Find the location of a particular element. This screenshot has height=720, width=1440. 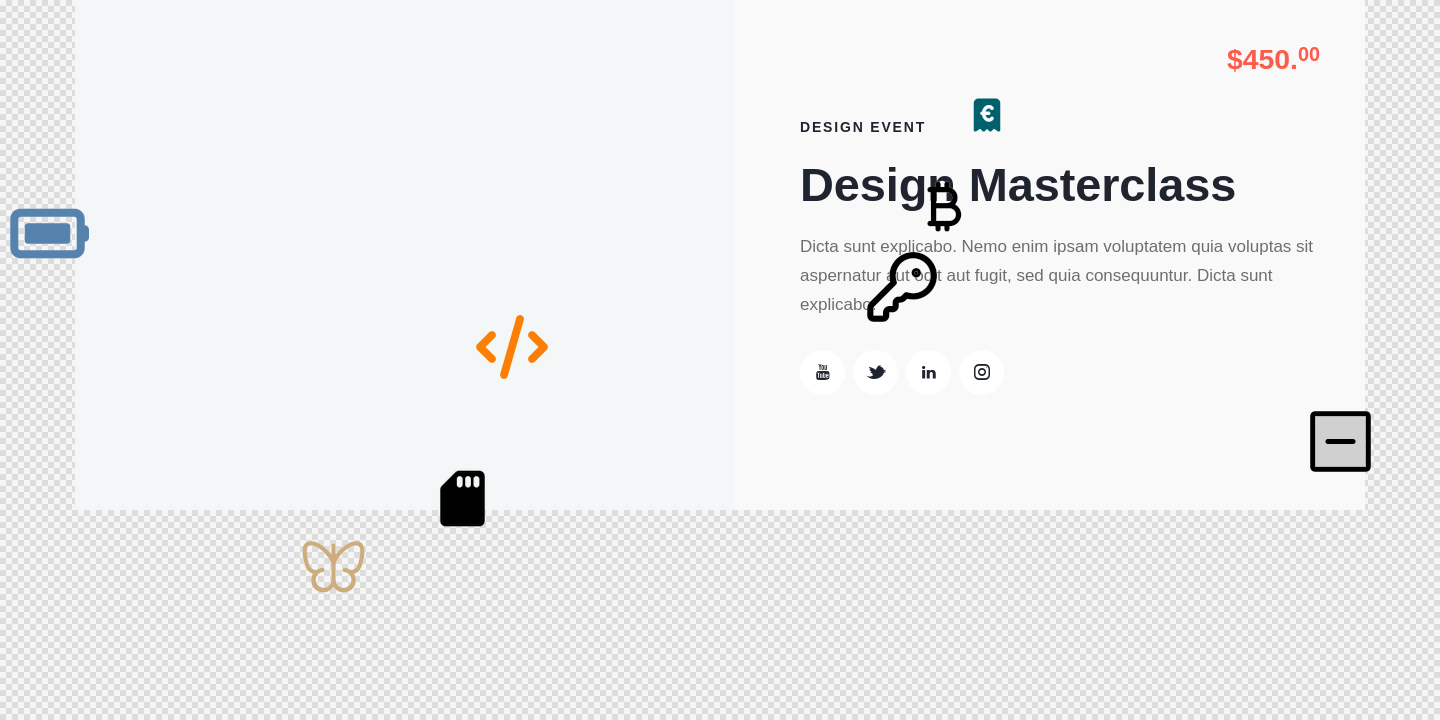

indicates battery is fully charged is located at coordinates (47, 233).